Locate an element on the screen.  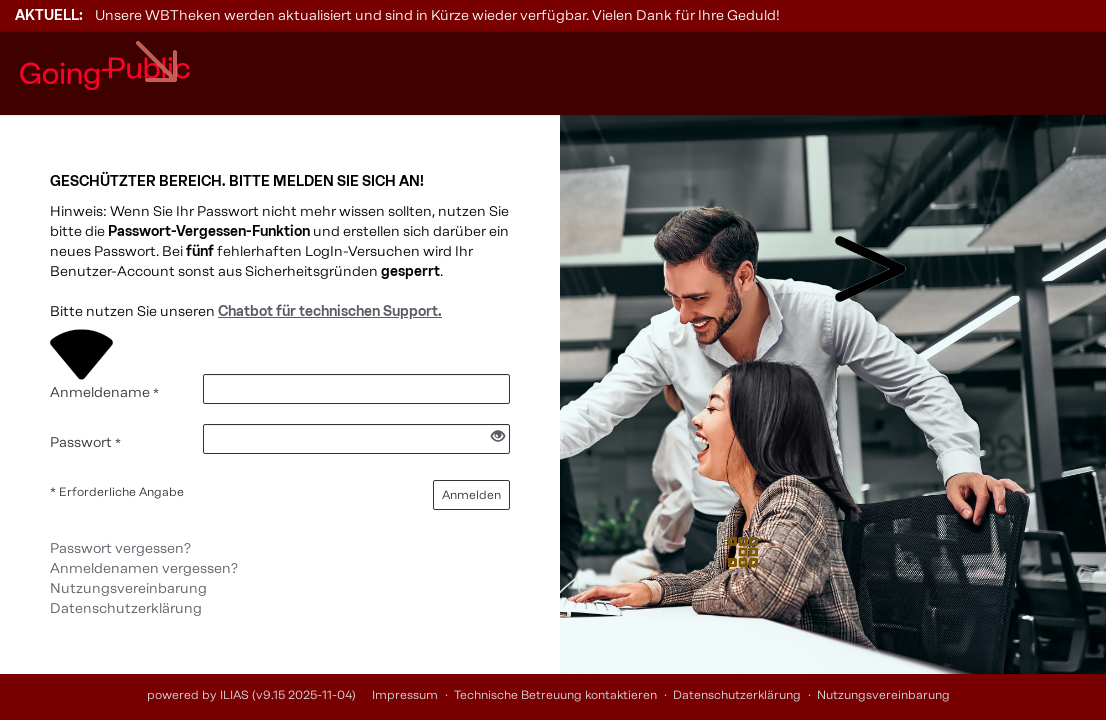
pnpm package manager logo is located at coordinates (743, 552).